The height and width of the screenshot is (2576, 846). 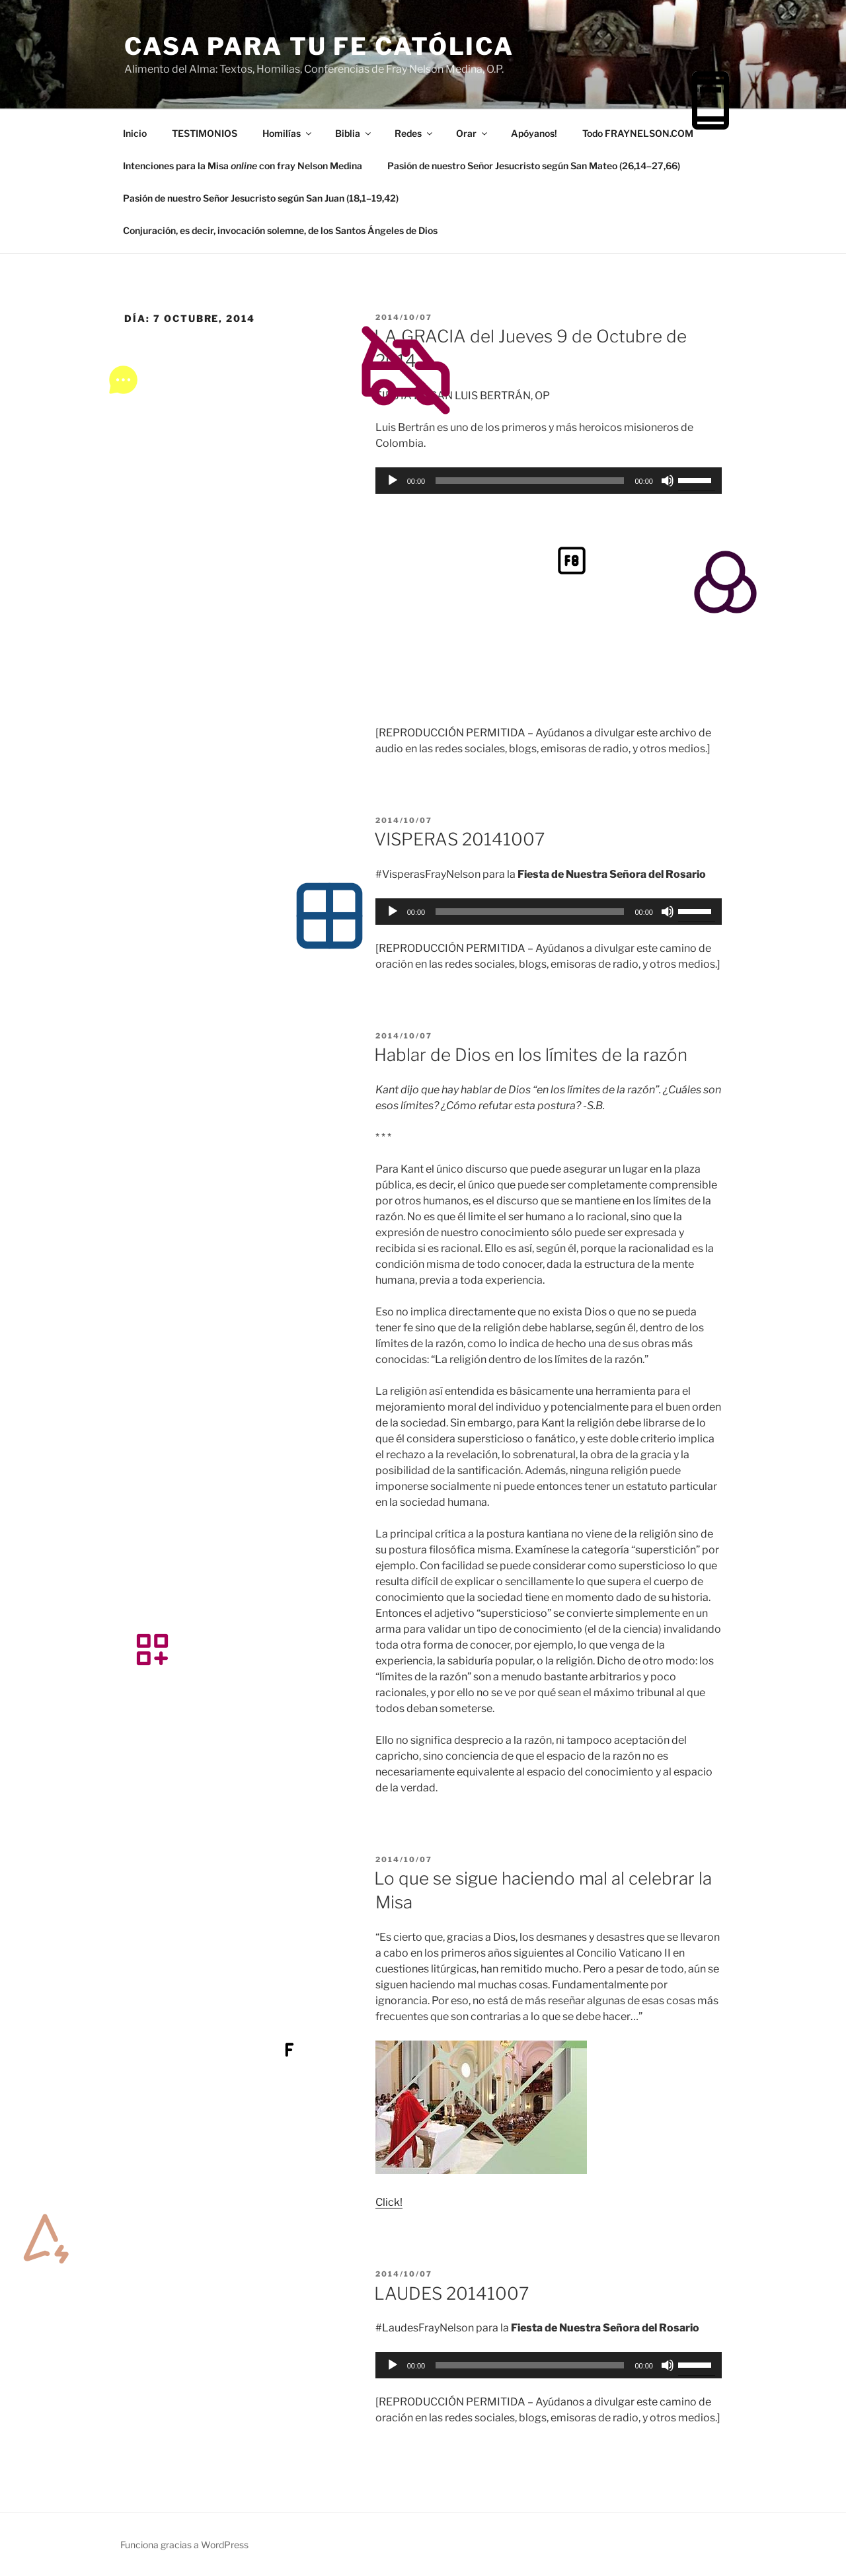 What do you see at coordinates (725, 582) in the screenshot?
I see `adjust color filter settings` at bounding box center [725, 582].